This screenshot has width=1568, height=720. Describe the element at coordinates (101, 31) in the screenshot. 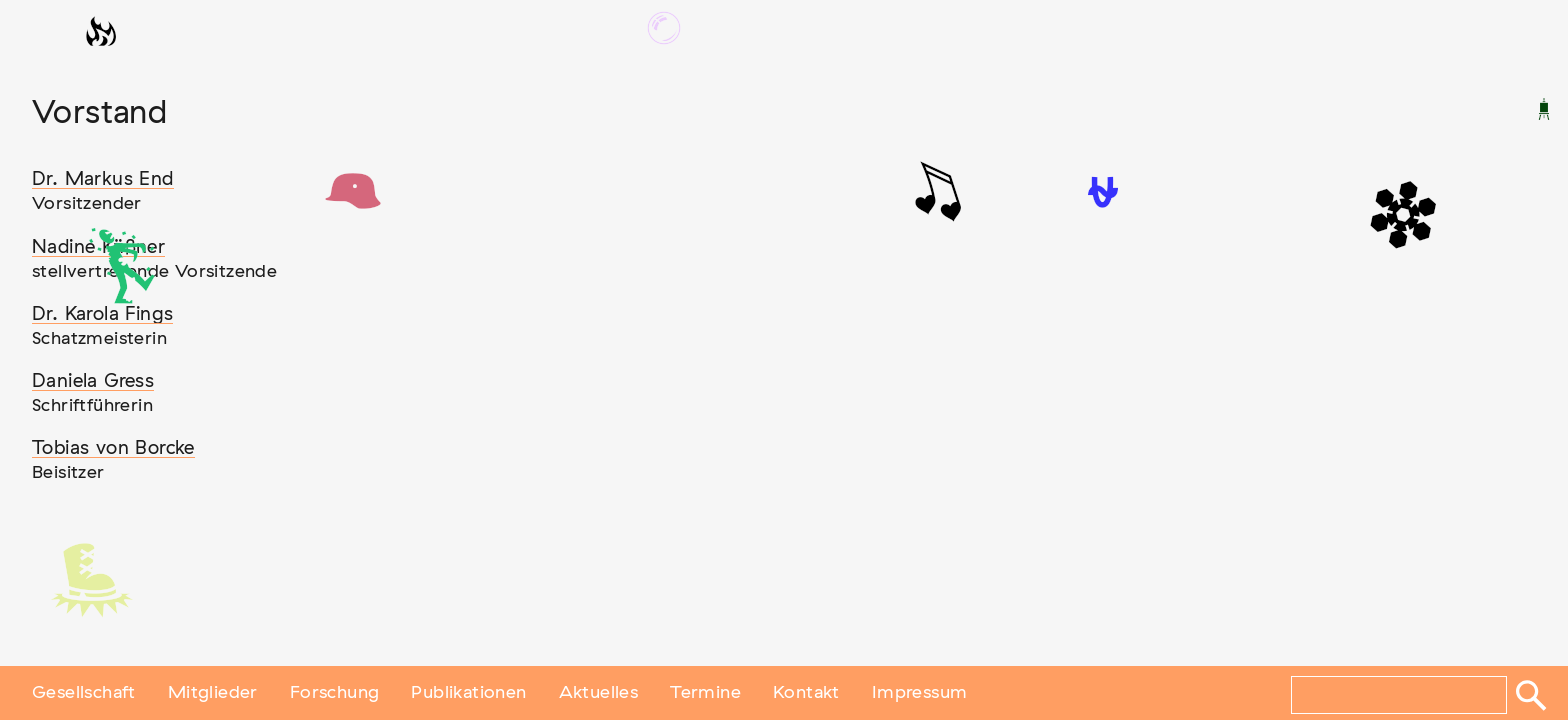

I see `indicates a hot or trending item` at that location.